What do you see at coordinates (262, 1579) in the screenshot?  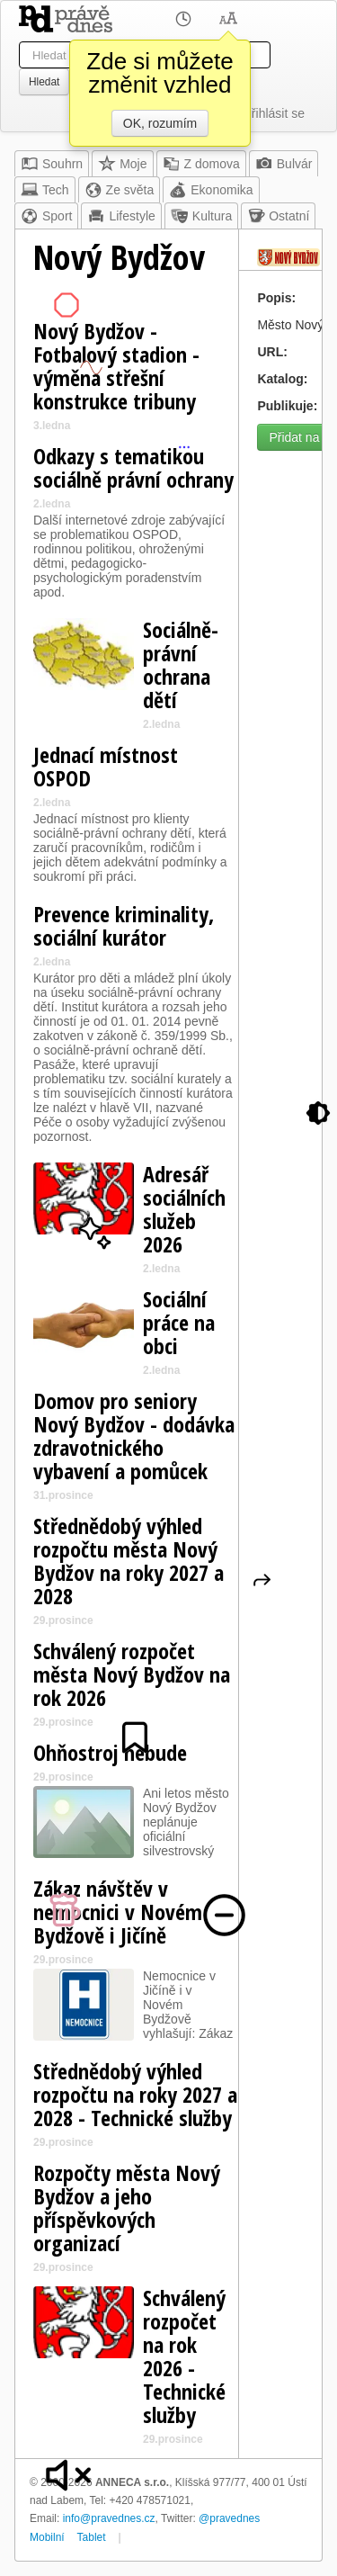 I see `forward a message or email` at bounding box center [262, 1579].